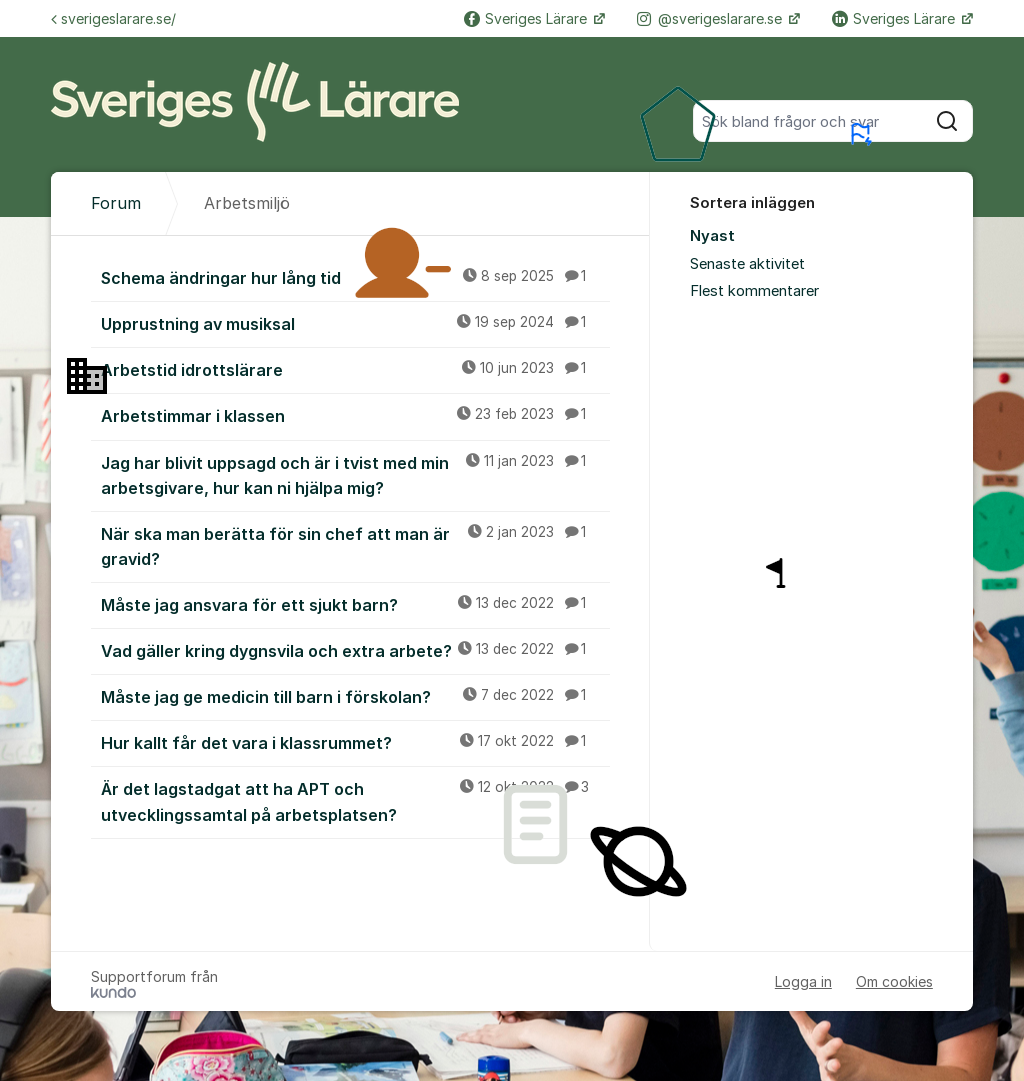 The width and height of the screenshot is (1024, 1081). Describe the element at coordinates (87, 376) in the screenshot. I see `view company or organization profile` at that location.